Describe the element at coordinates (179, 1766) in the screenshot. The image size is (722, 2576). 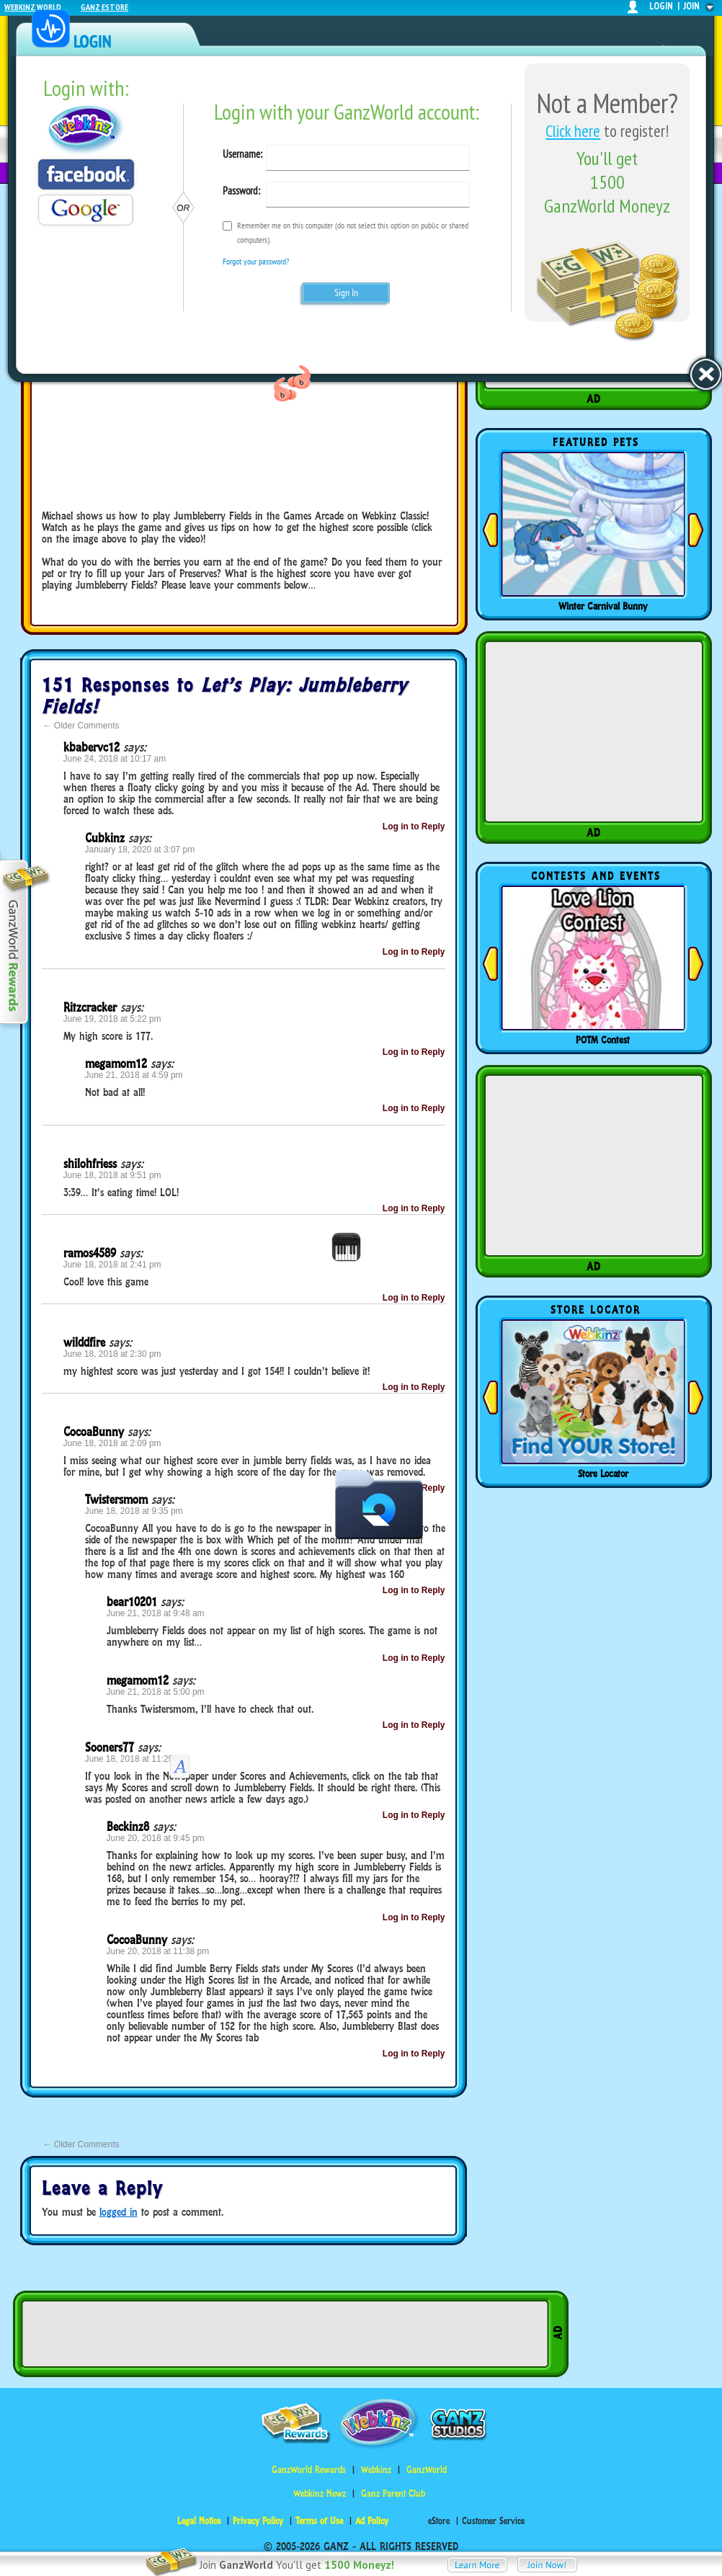
I see `a font file or typography document` at that location.